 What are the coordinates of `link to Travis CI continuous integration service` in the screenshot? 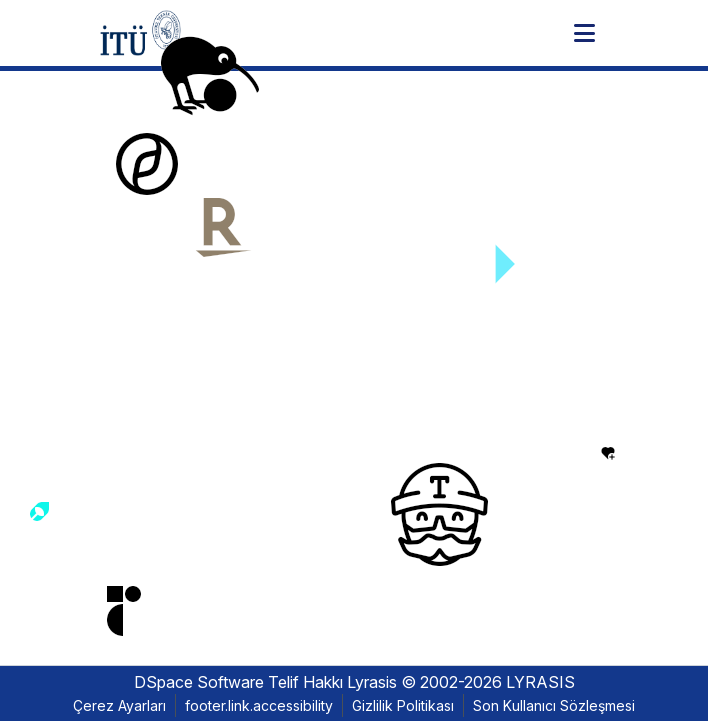 It's located at (439, 514).